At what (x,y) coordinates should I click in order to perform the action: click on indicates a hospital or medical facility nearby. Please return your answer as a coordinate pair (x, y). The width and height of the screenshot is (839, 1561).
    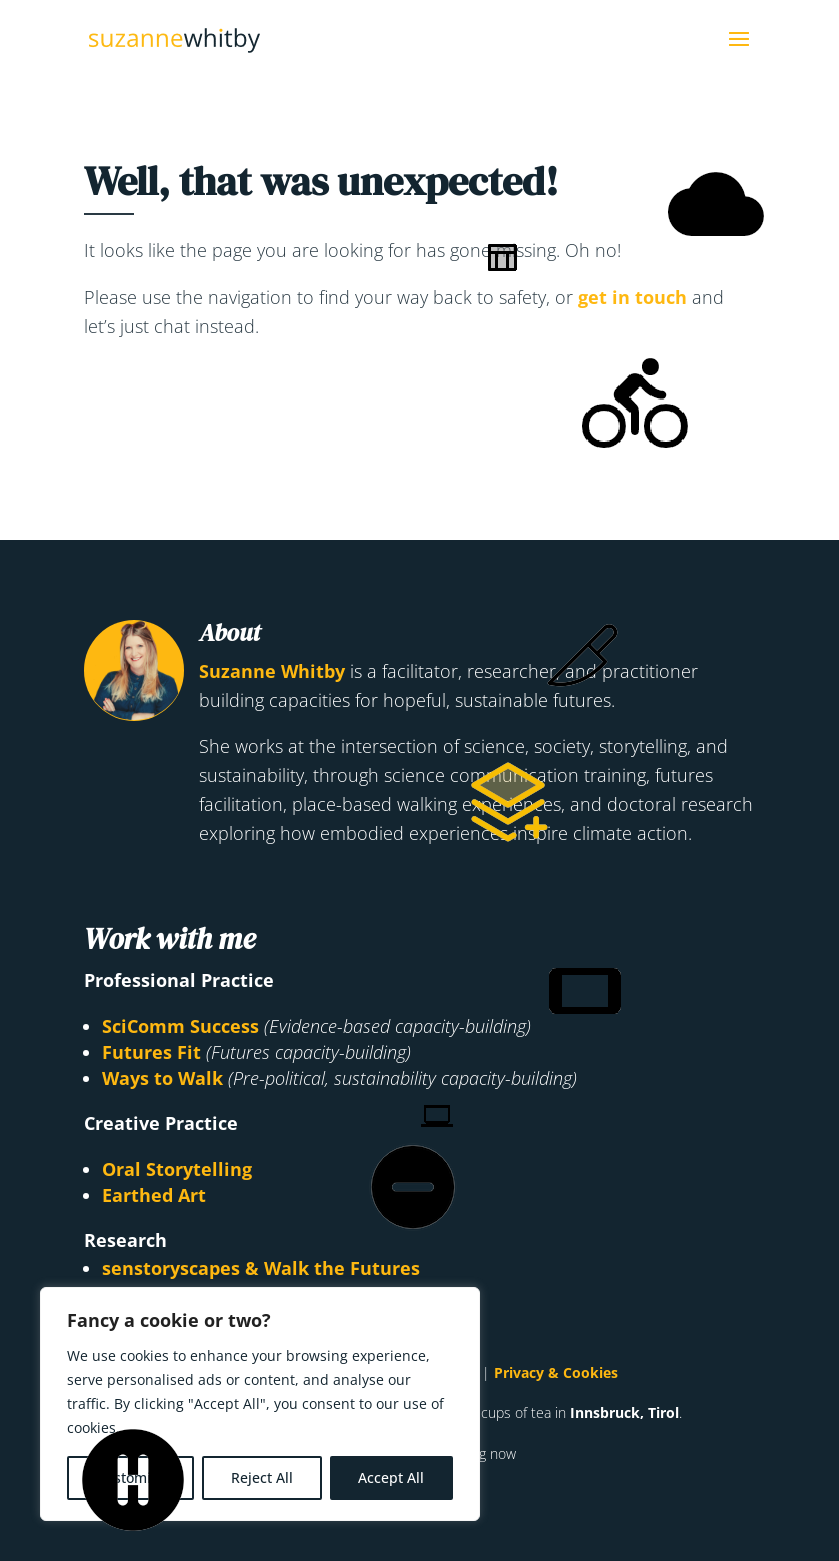
    Looking at the image, I should click on (133, 1480).